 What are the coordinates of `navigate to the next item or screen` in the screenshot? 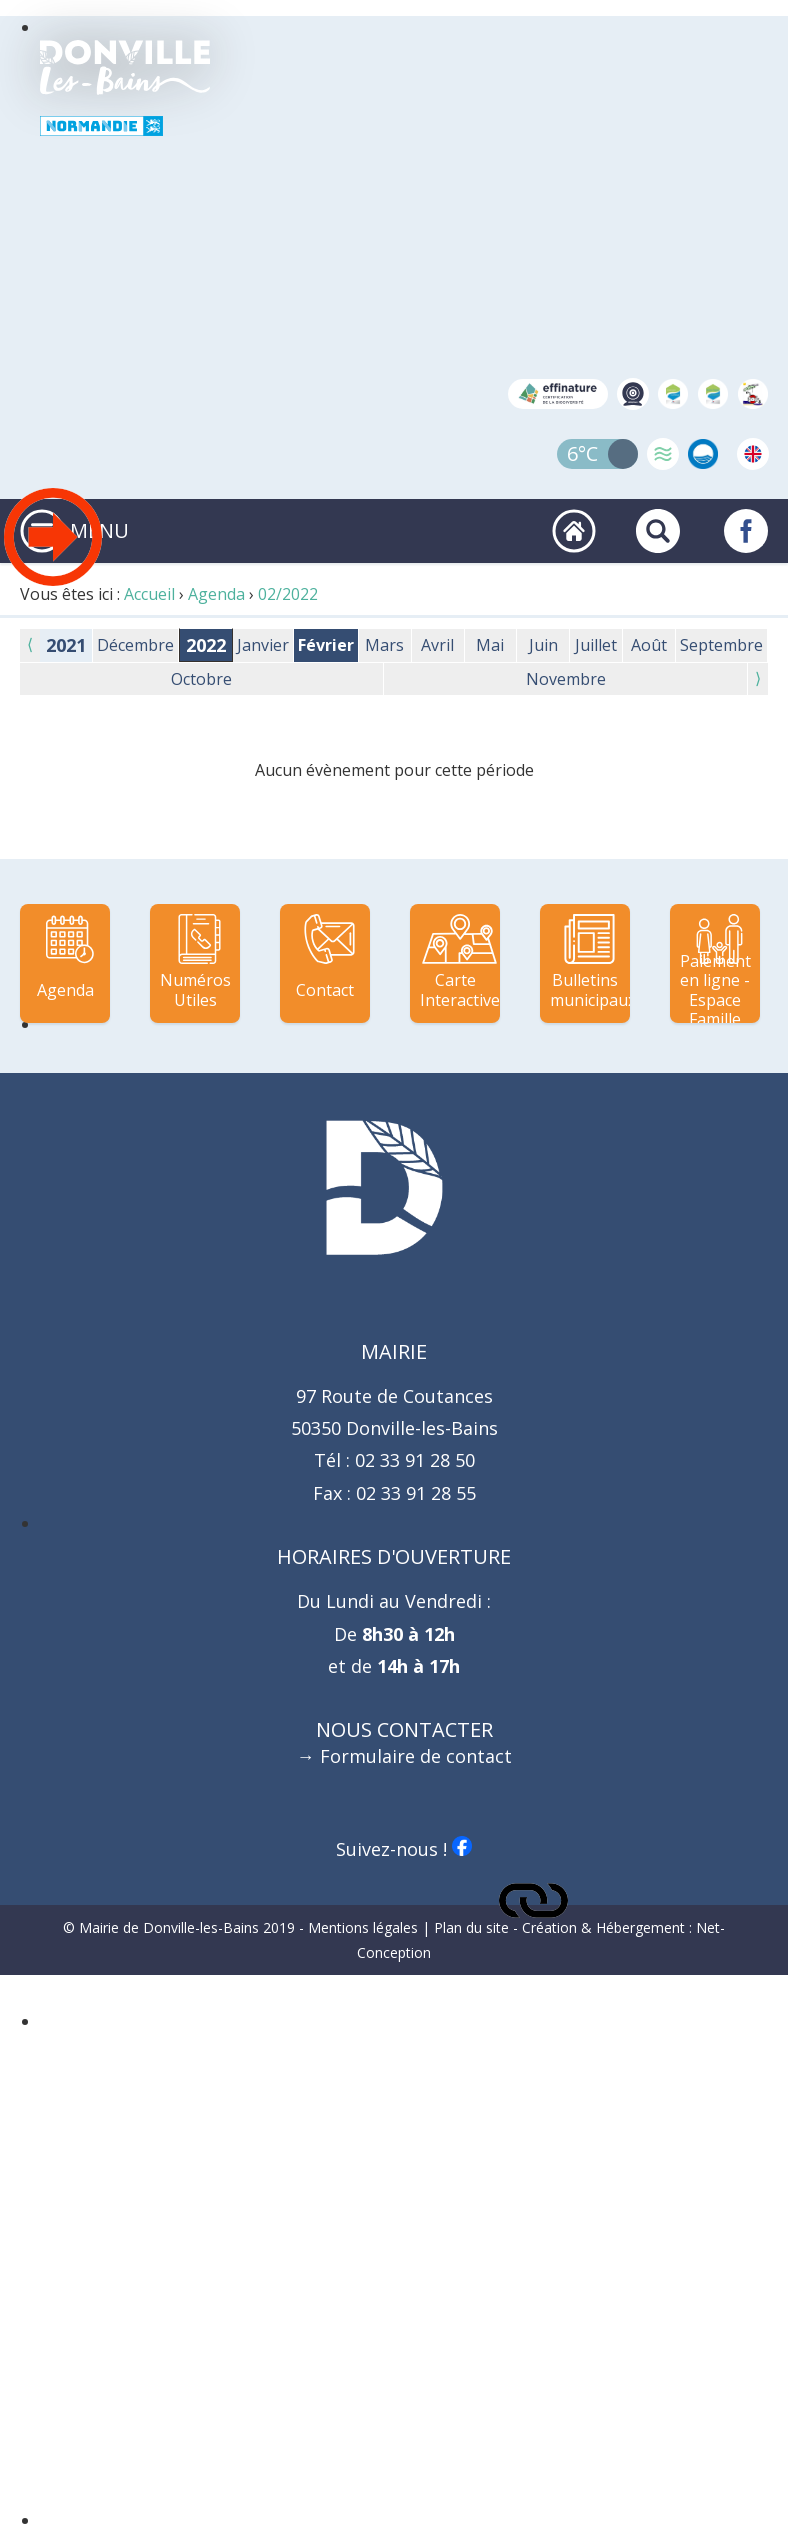 It's located at (53, 537).